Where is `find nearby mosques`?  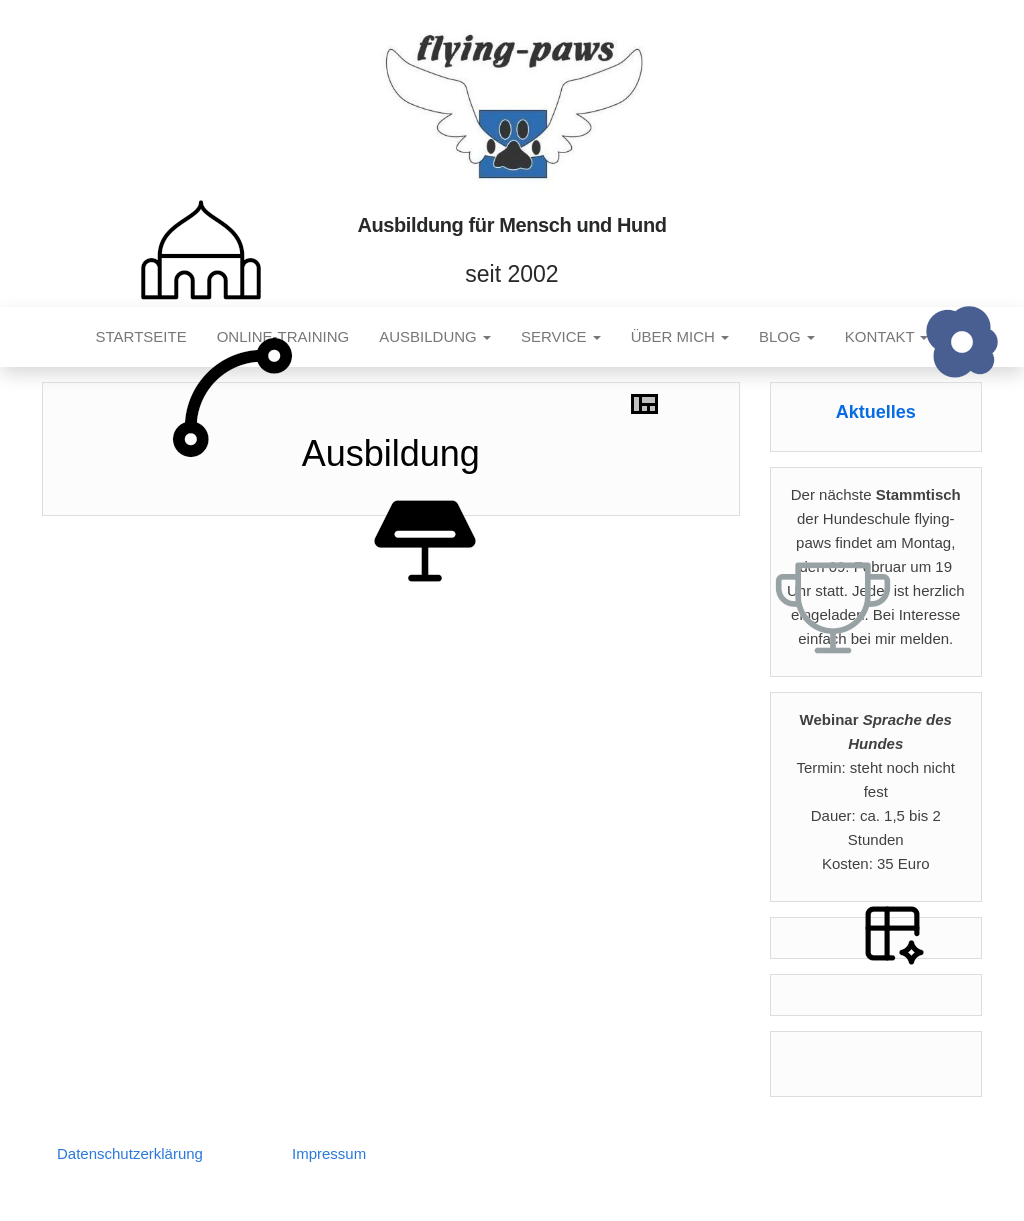
find nearby mosques is located at coordinates (201, 256).